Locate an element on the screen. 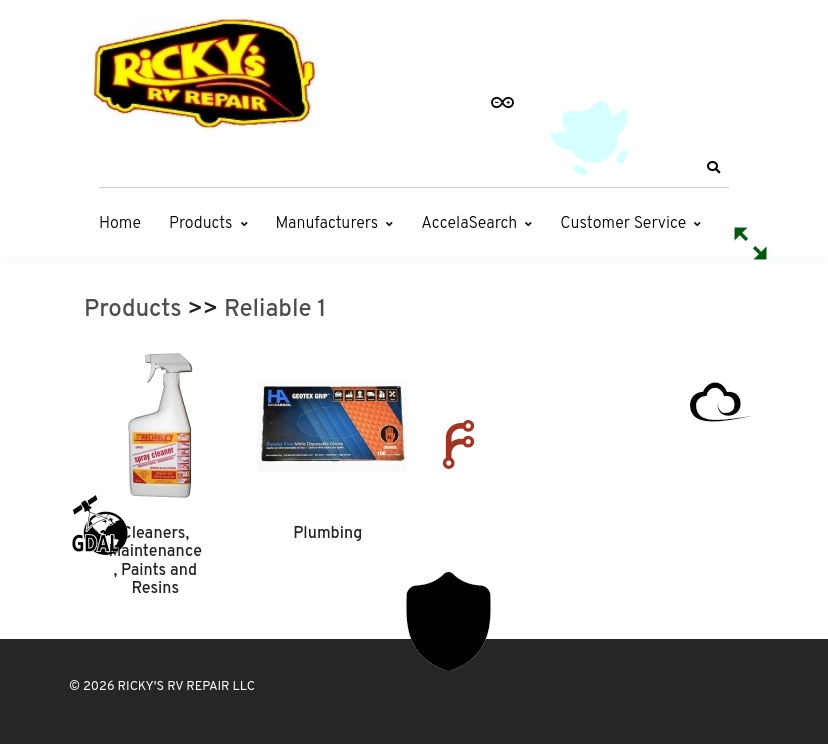  Arduino brand logo is located at coordinates (502, 102).